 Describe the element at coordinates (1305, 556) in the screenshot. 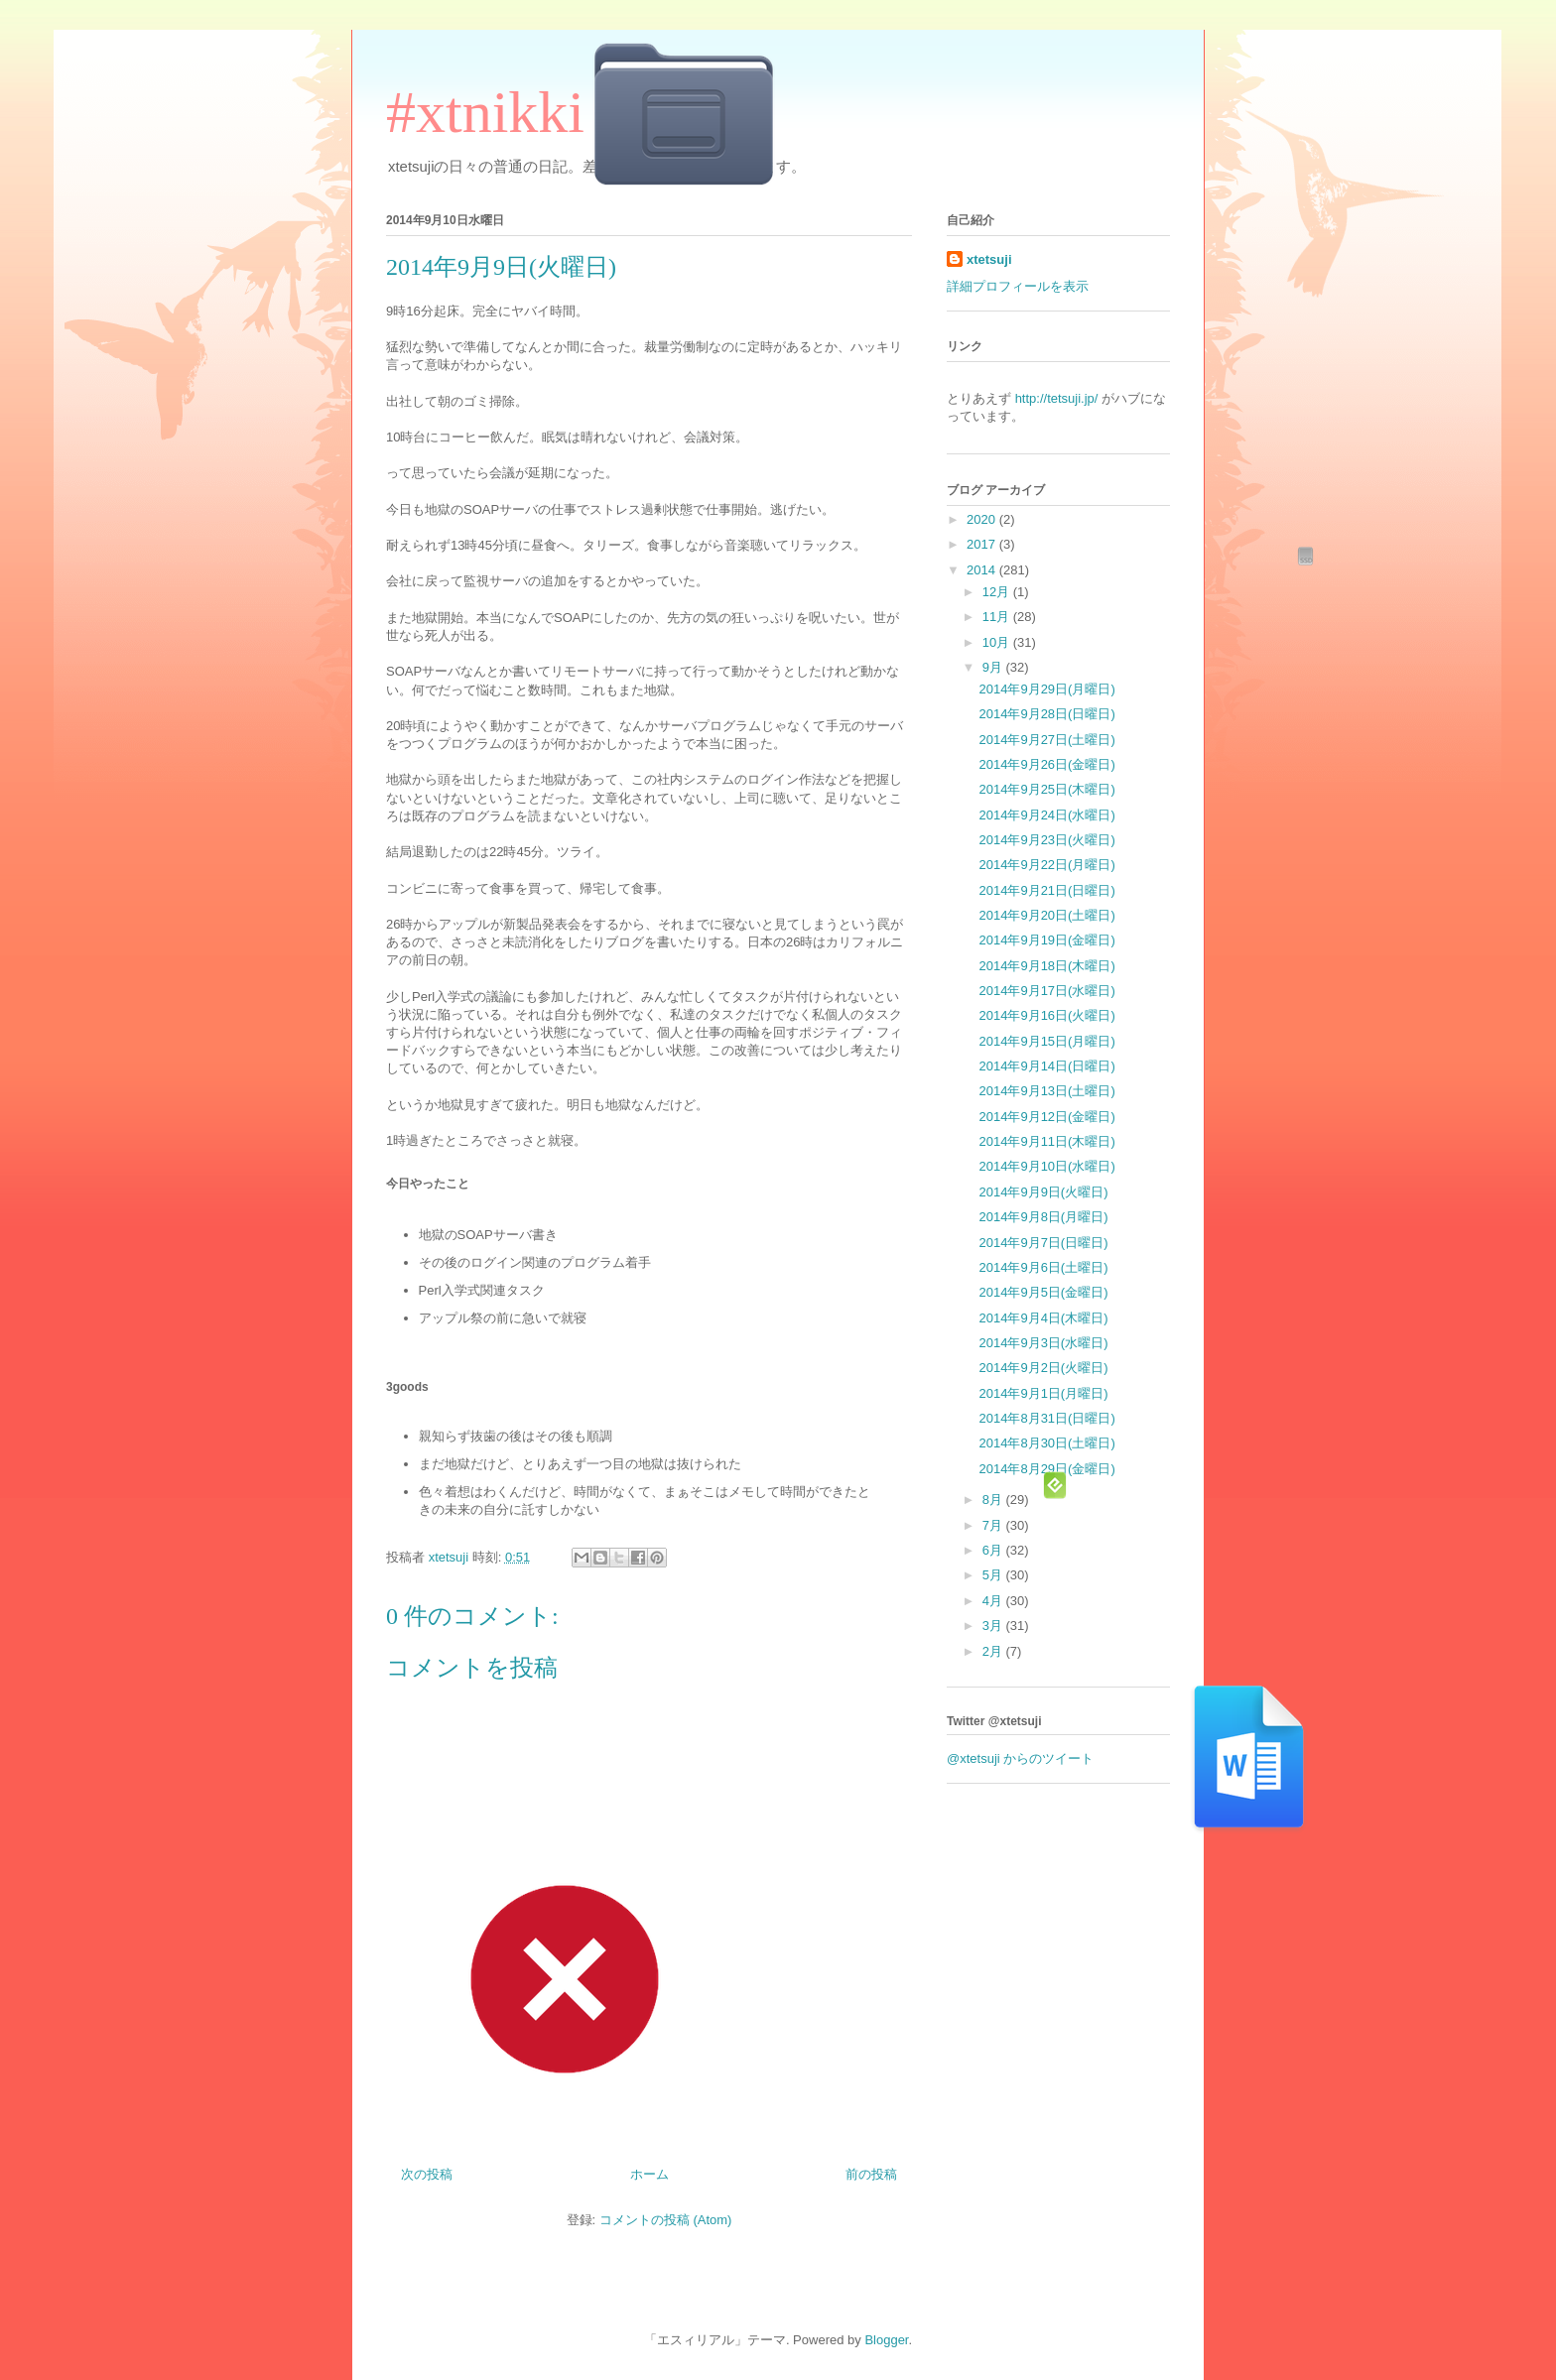

I see `access solid state drive storage` at that location.